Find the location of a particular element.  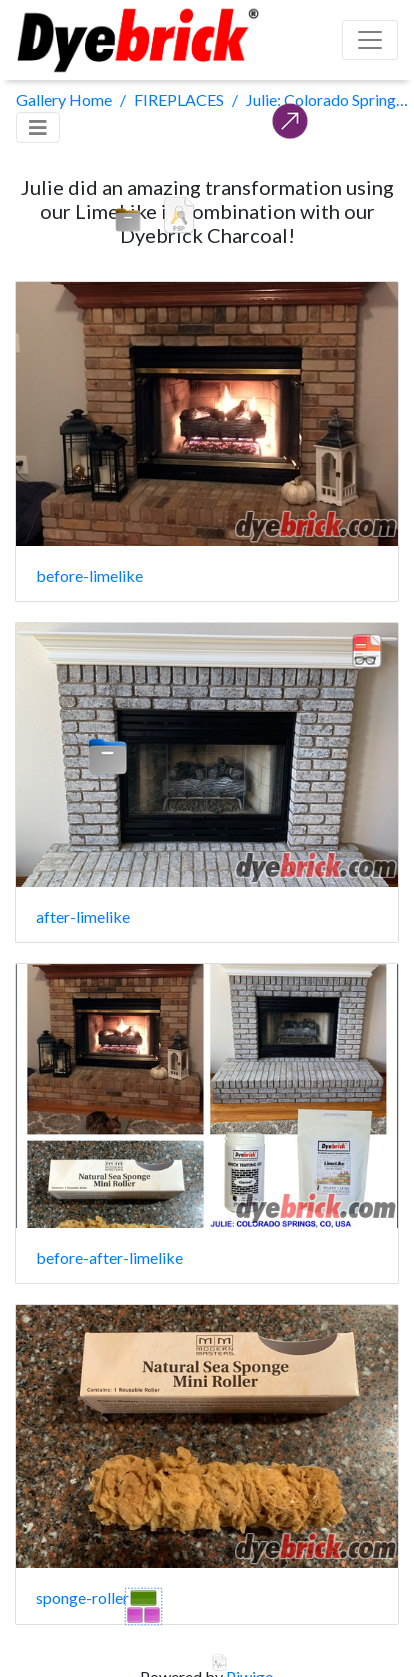

indicates a symbolic link or shortcut to another file is located at coordinates (290, 121).